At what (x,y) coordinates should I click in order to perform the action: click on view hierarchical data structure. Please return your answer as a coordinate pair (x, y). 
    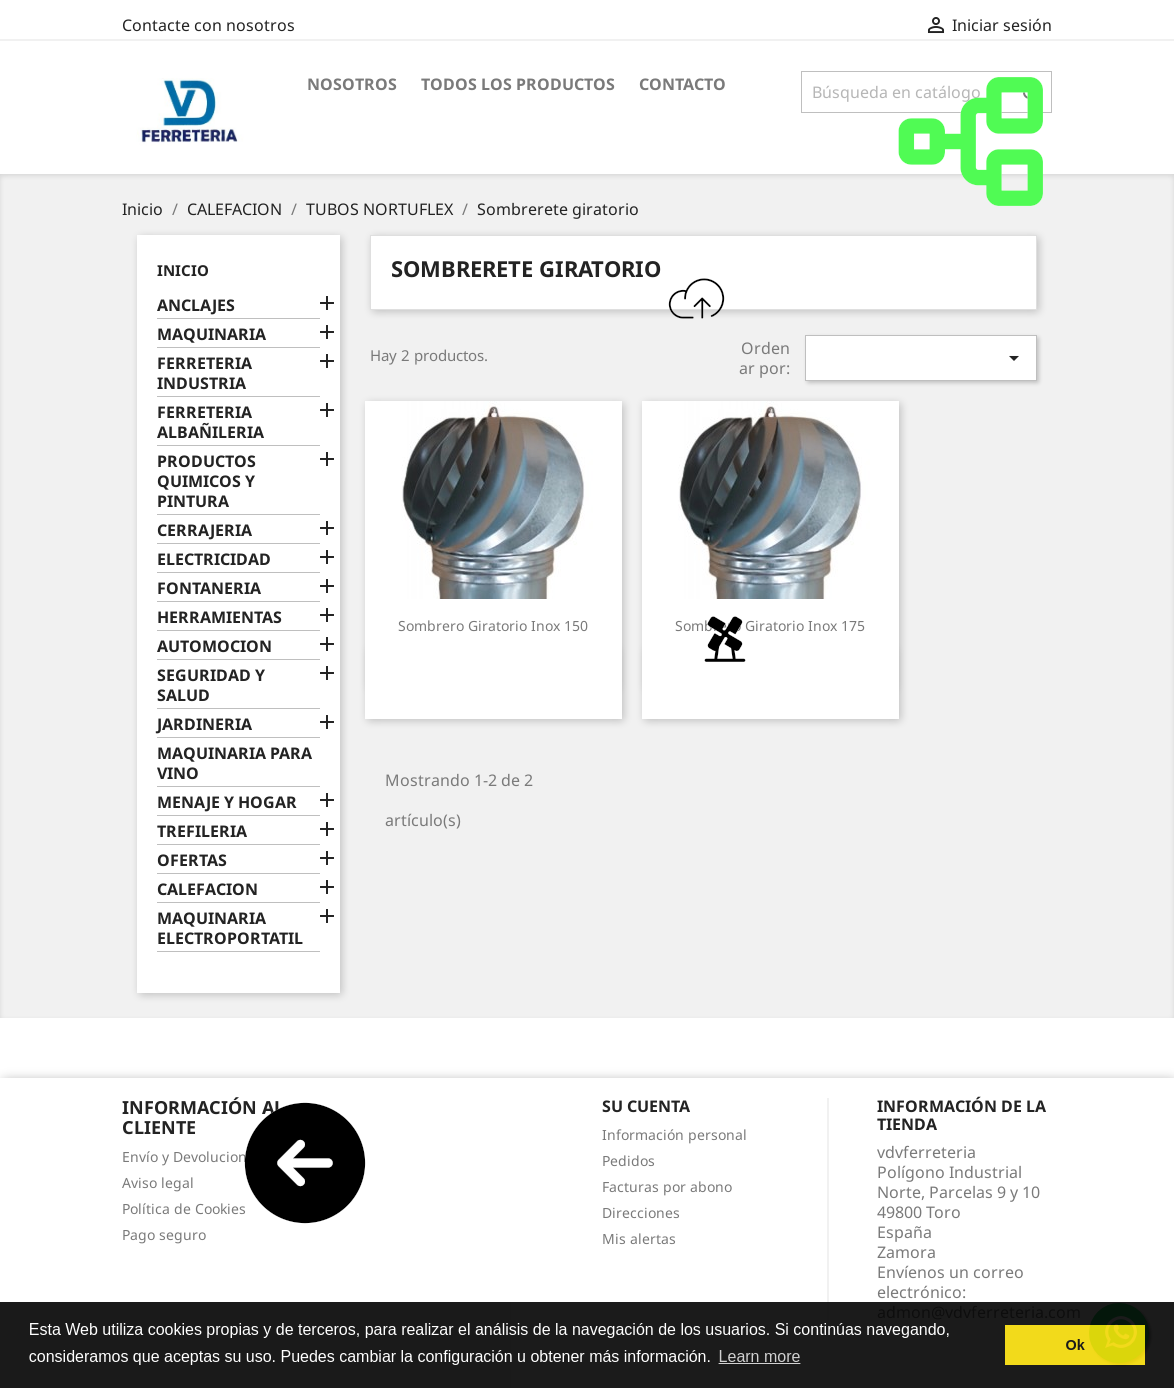
    Looking at the image, I should click on (978, 141).